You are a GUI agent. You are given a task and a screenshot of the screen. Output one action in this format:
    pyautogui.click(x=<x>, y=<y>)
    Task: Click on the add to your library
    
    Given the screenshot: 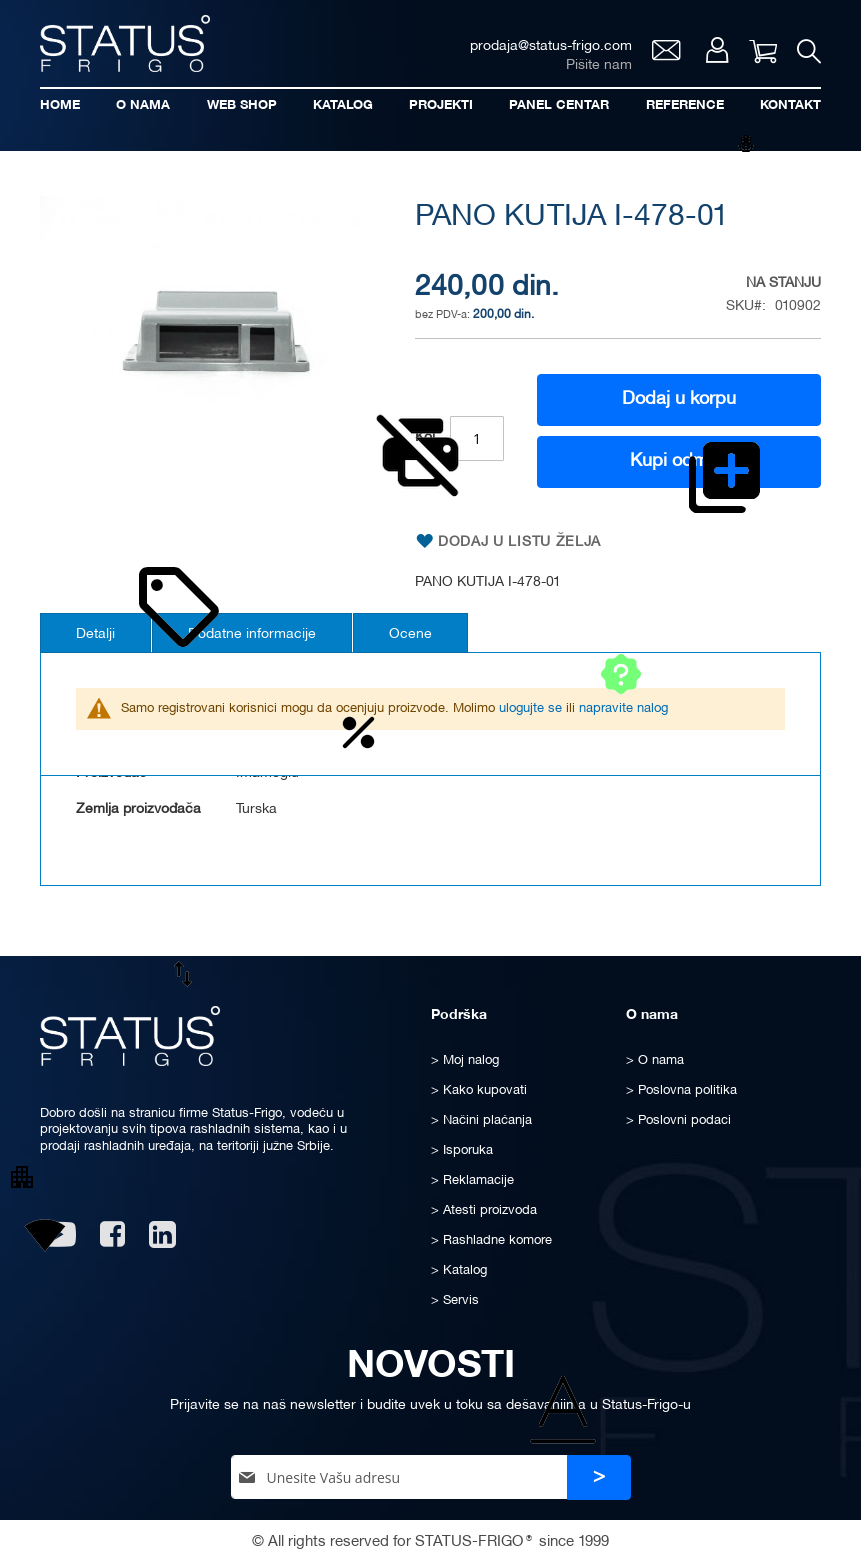 What is the action you would take?
    pyautogui.click(x=724, y=477)
    